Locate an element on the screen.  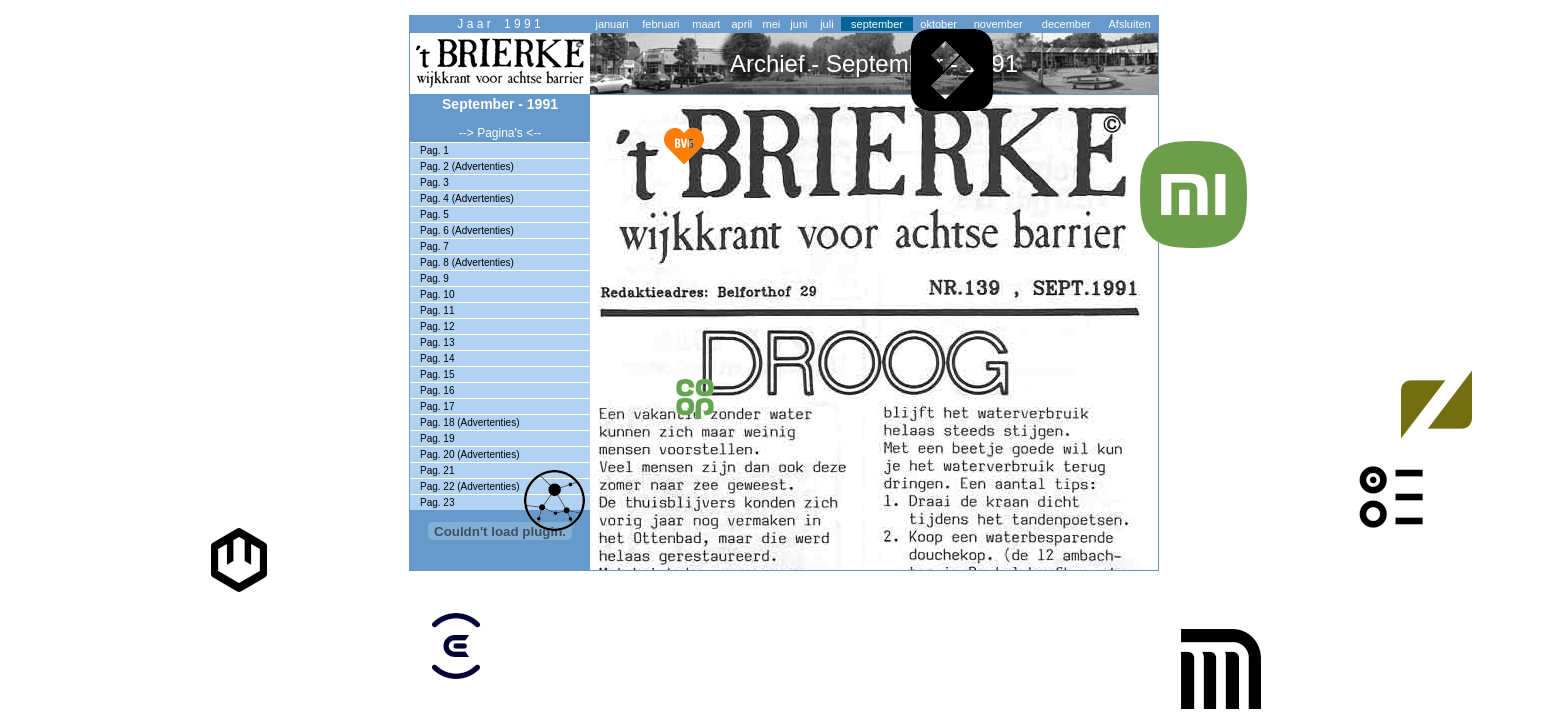
select an option from a list is located at coordinates (1392, 497).